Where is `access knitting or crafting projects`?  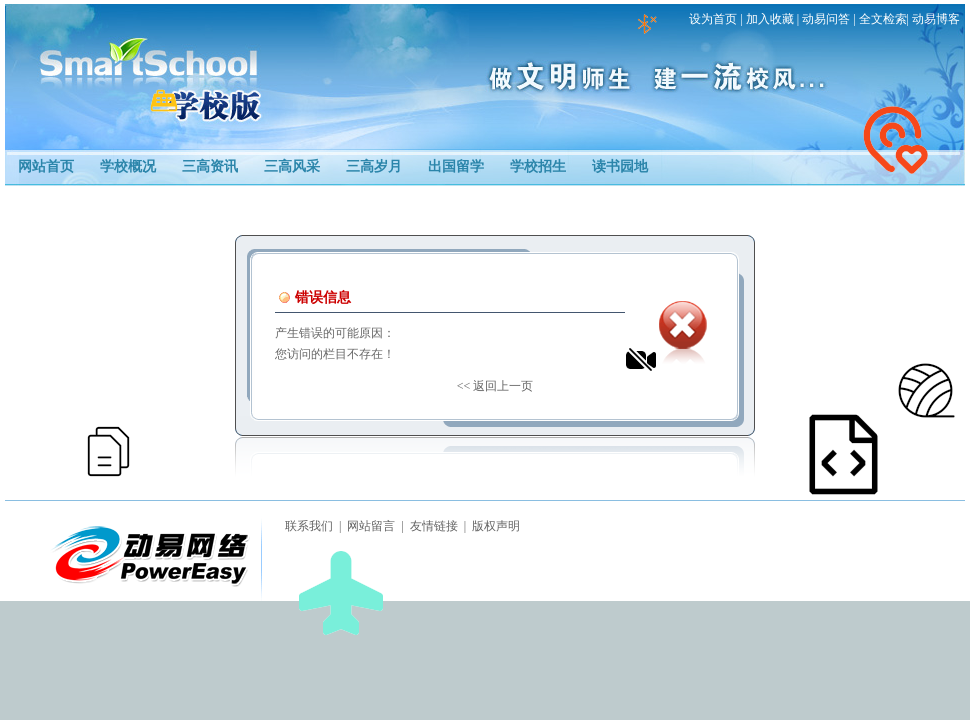 access knitting or crafting projects is located at coordinates (925, 390).